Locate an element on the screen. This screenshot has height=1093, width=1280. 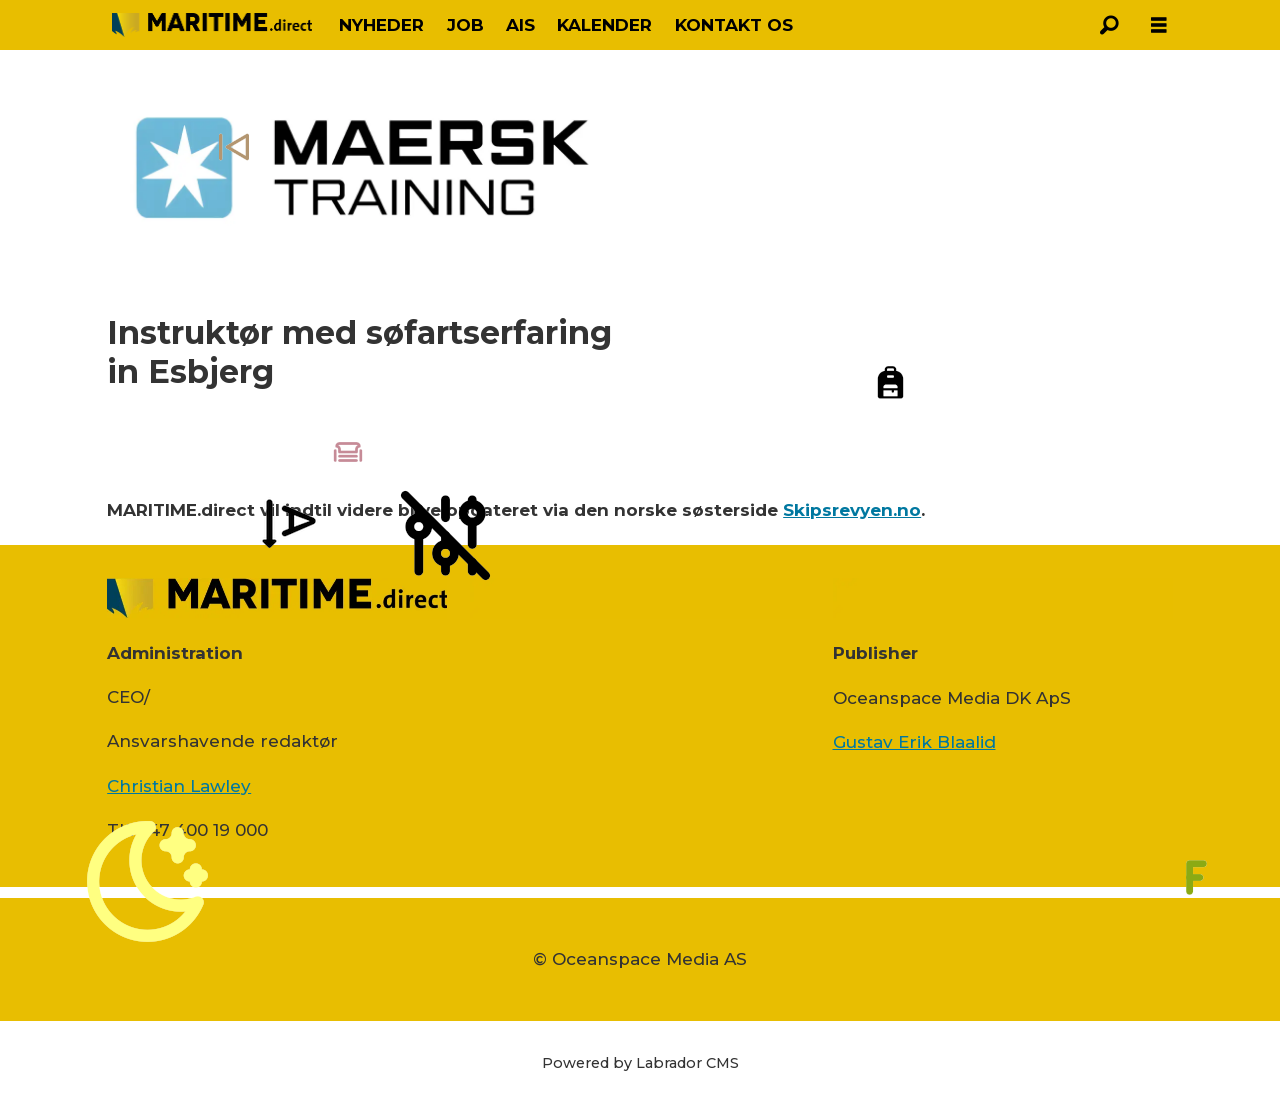
rotate text direction downward is located at coordinates (288, 524).